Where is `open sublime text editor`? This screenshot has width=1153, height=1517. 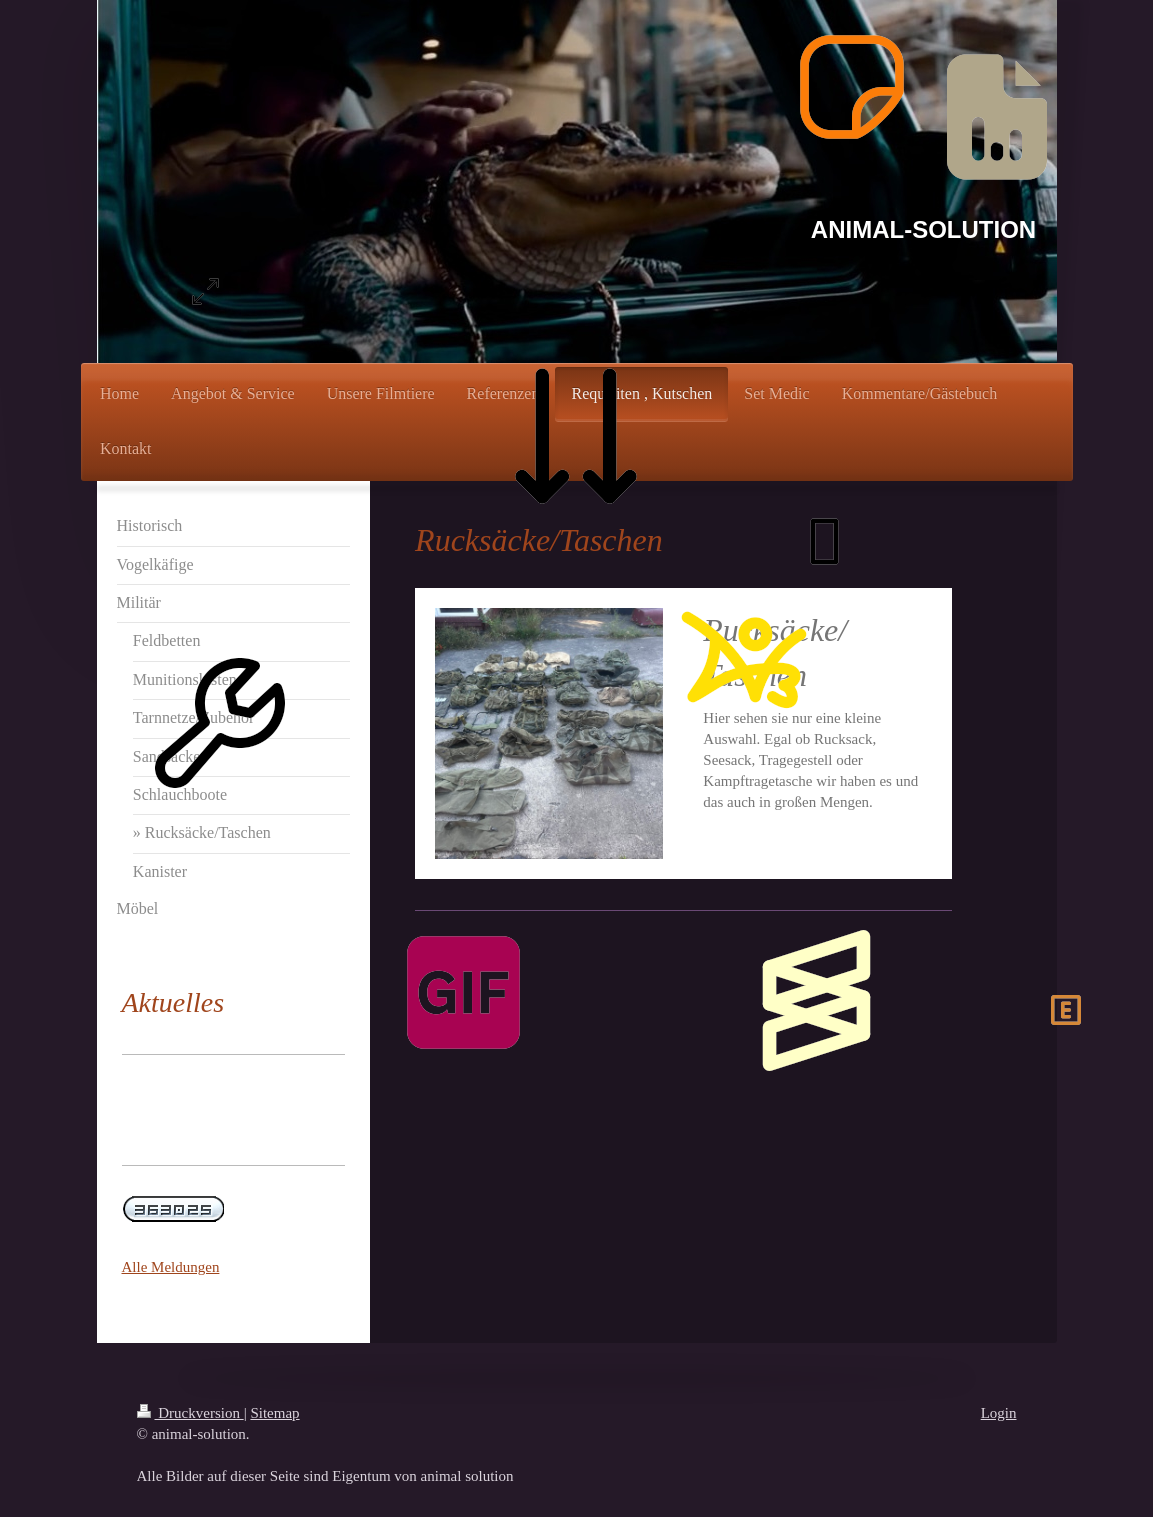 open sublime text editor is located at coordinates (816, 1000).